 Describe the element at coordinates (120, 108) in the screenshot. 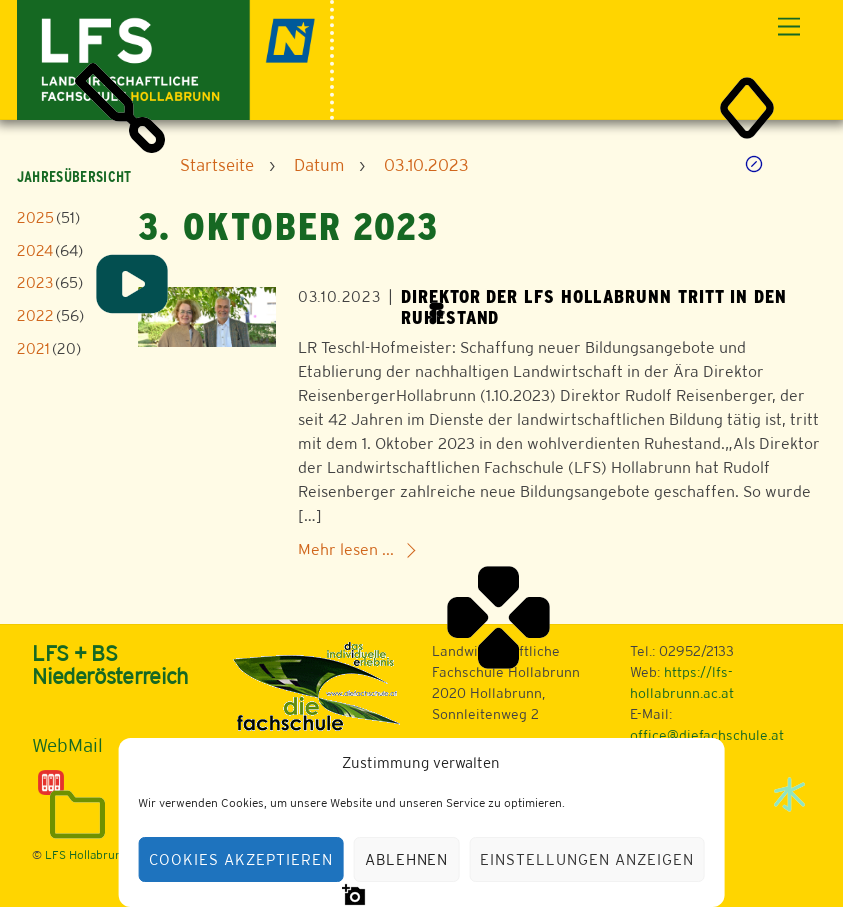

I see `access sculpting or carving tools` at that location.